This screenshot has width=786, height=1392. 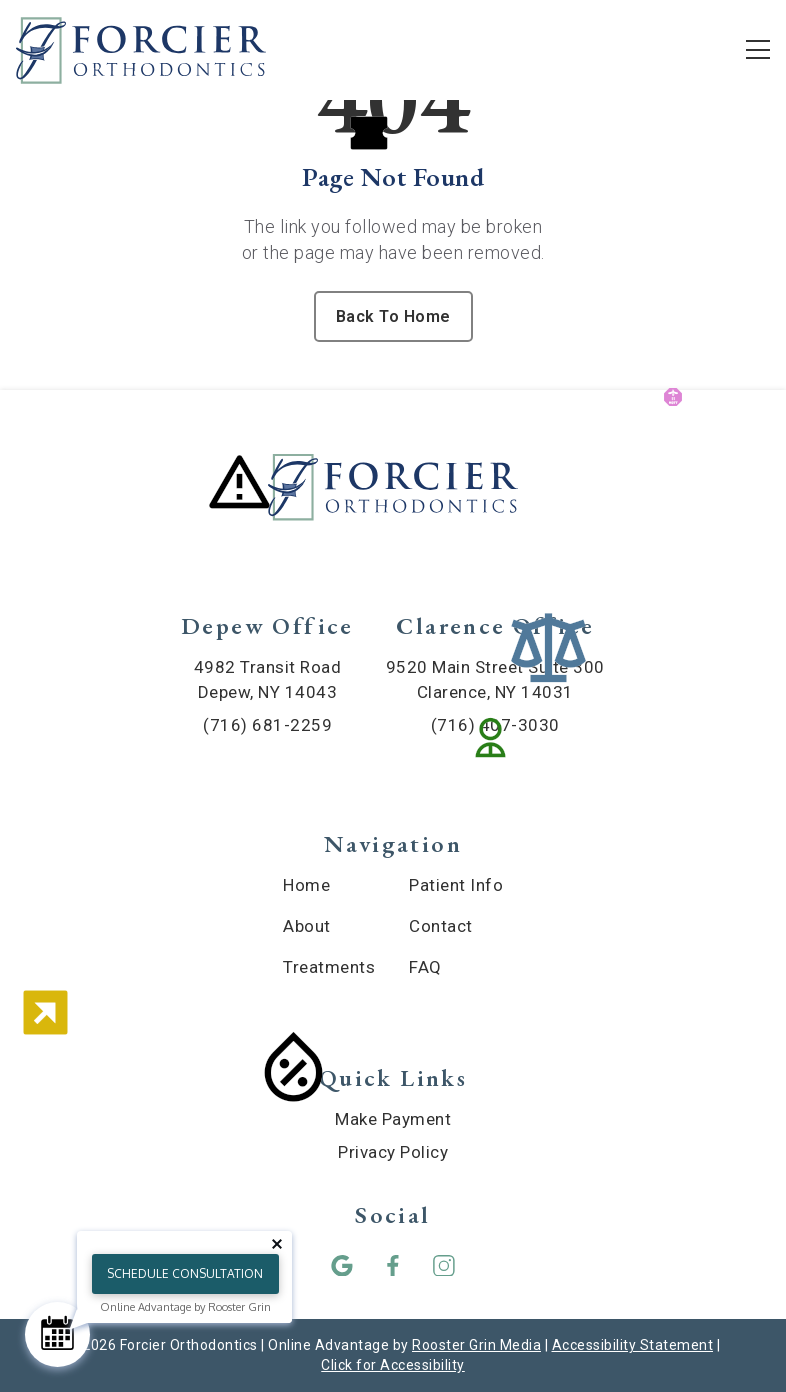 What do you see at coordinates (490, 738) in the screenshot?
I see `view your profile` at bounding box center [490, 738].